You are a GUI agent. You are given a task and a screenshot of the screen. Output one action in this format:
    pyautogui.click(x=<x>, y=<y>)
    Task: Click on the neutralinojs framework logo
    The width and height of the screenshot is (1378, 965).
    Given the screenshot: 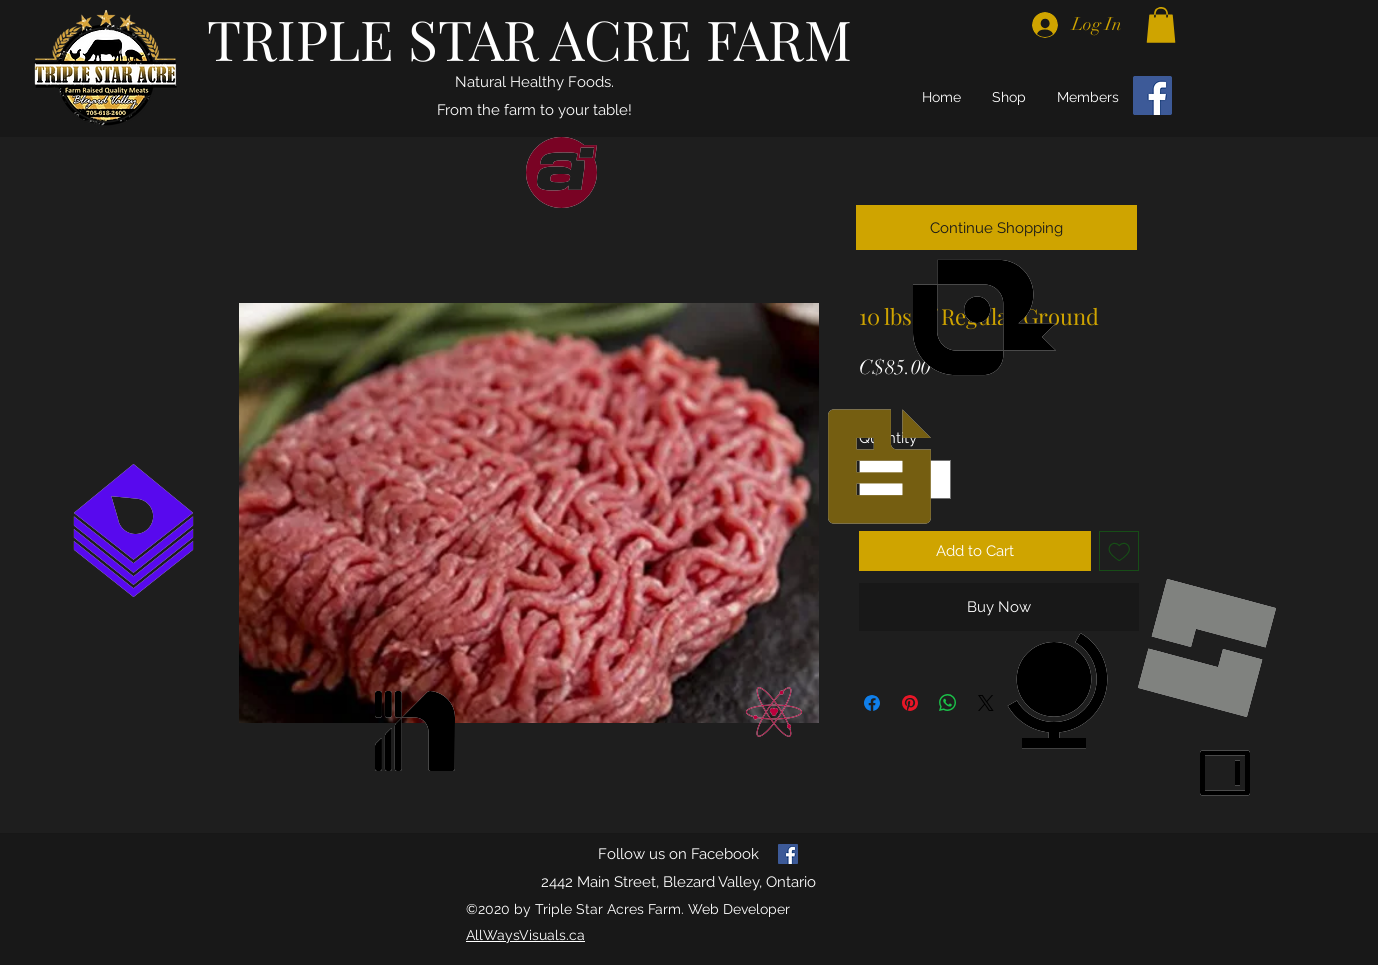 What is the action you would take?
    pyautogui.click(x=774, y=712)
    